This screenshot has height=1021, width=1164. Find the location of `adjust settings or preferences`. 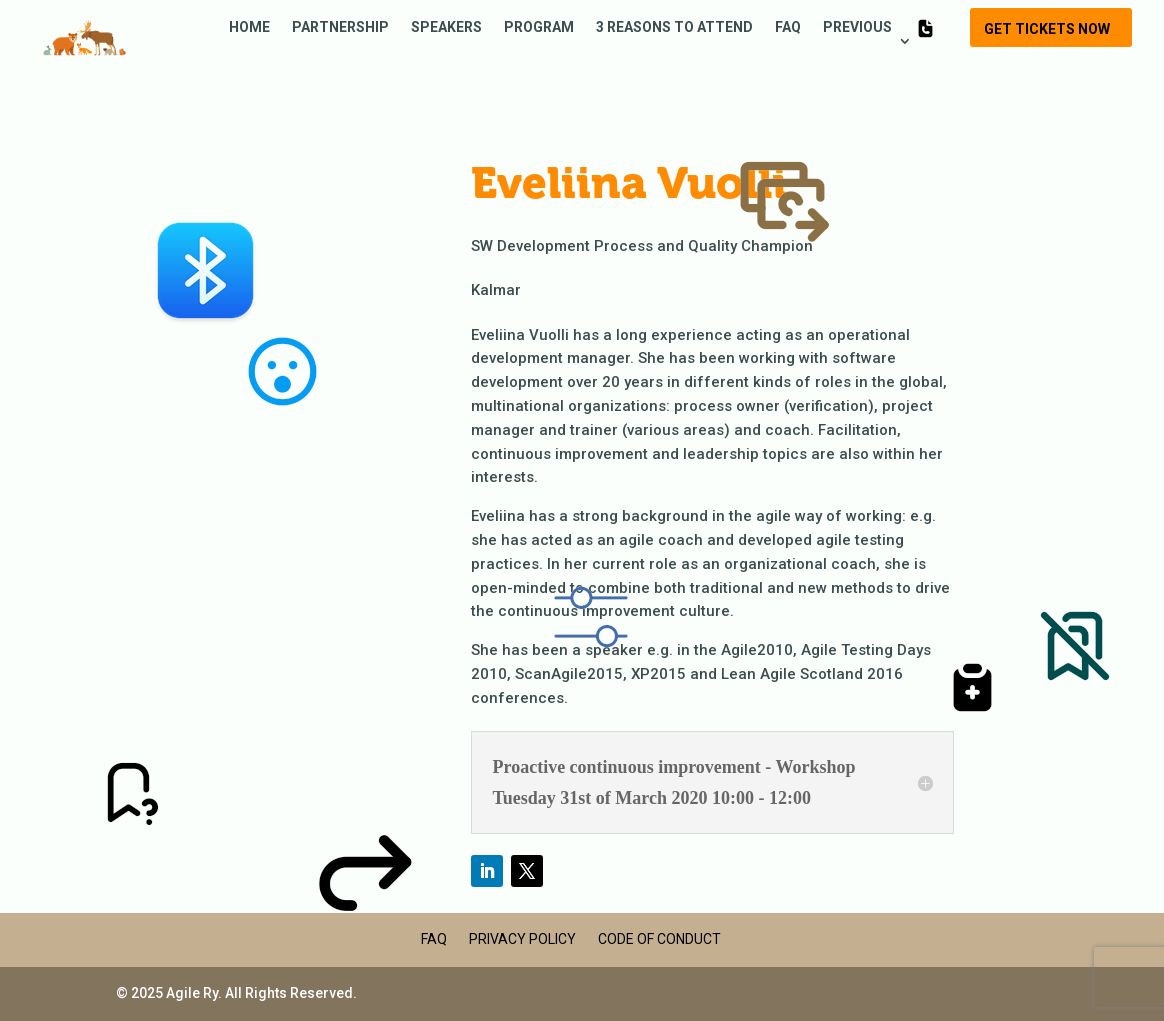

adjust settings or preferences is located at coordinates (591, 617).